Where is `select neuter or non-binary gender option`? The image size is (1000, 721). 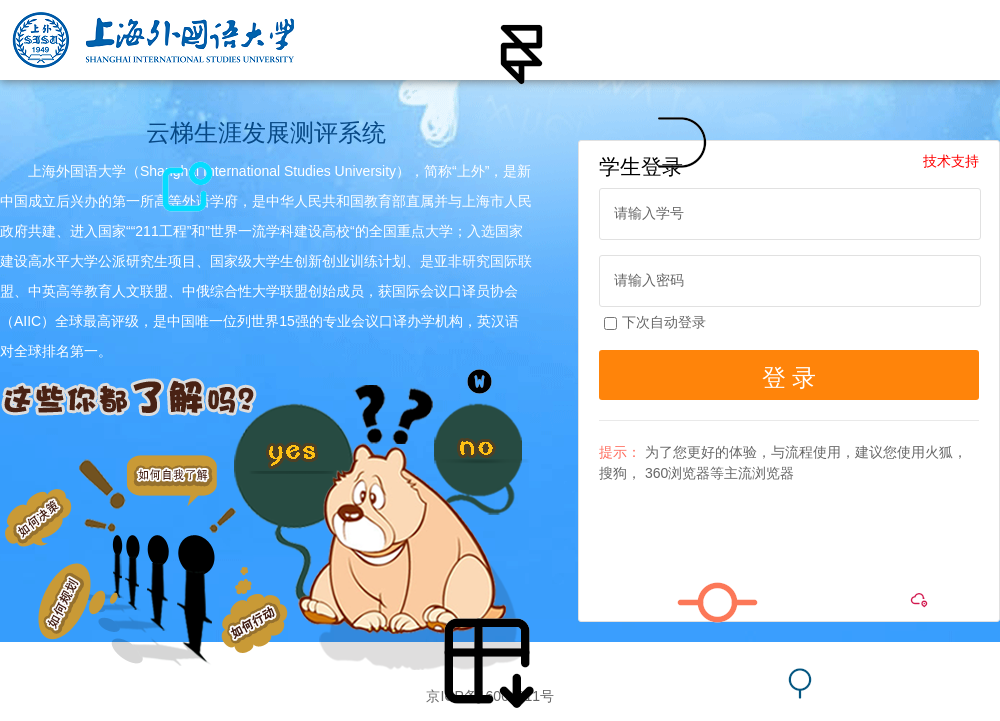 select neuter or non-binary gender option is located at coordinates (800, 683).